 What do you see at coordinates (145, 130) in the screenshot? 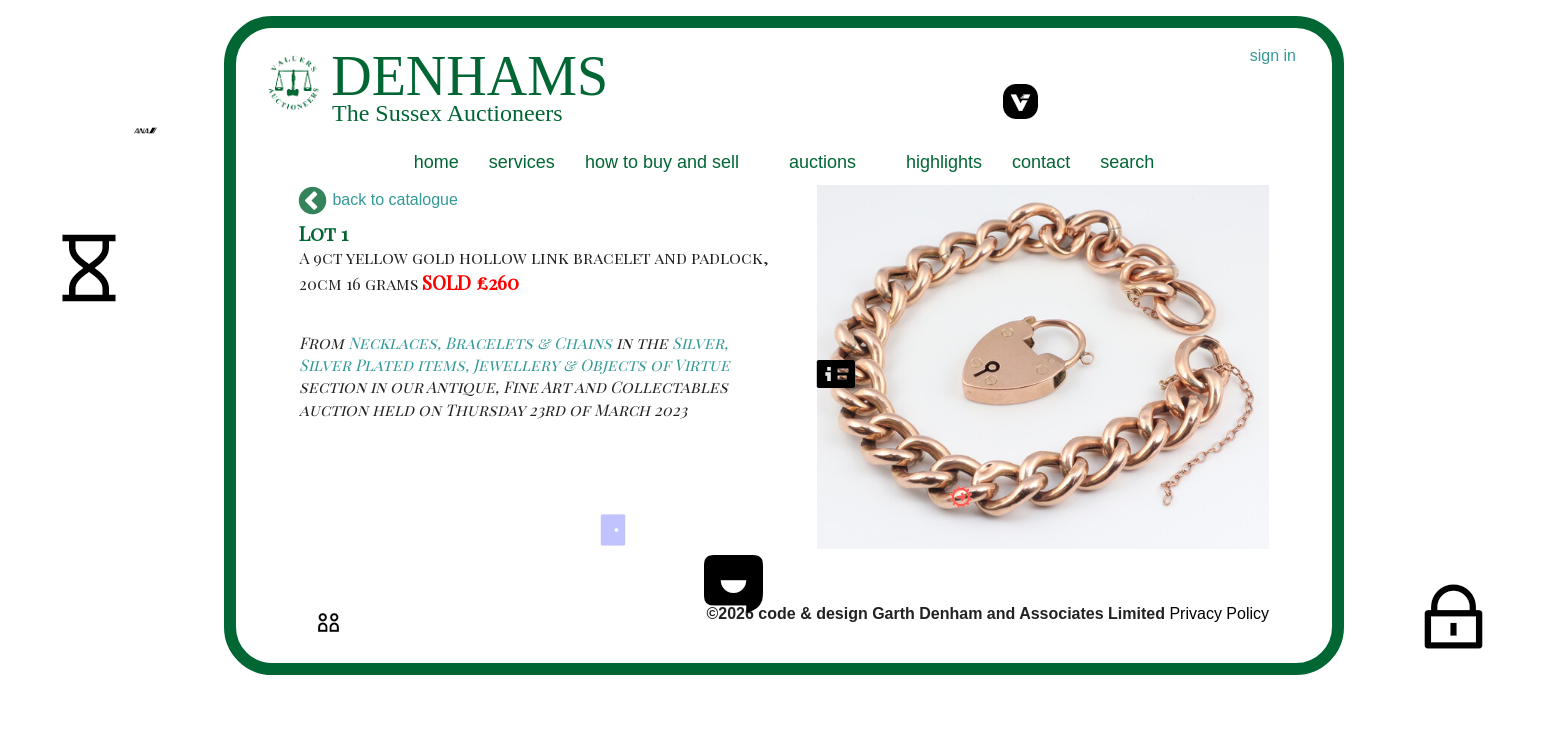
I see `ANA (All Nippon Airways) airline logo` at bounding box center [145, 130].